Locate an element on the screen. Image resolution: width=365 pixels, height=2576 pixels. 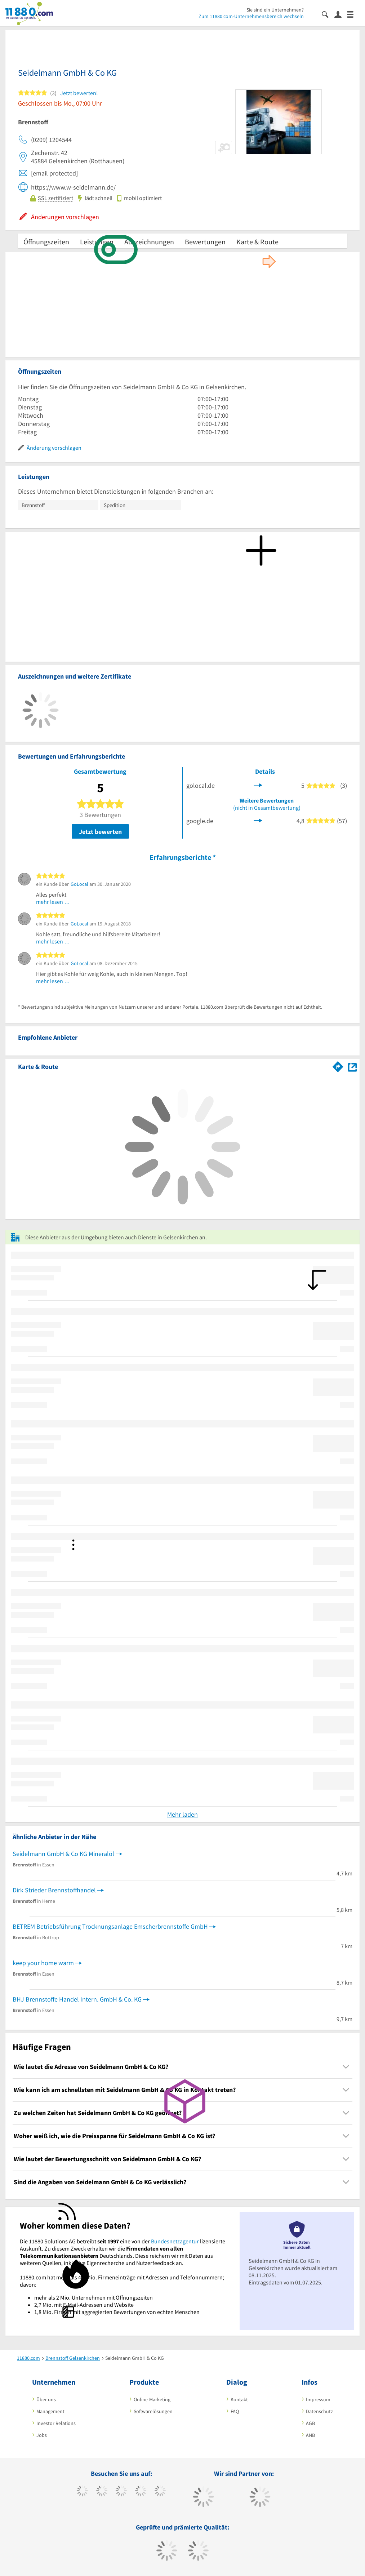
navigate to the next item or step is located at coordinates (268, 261).